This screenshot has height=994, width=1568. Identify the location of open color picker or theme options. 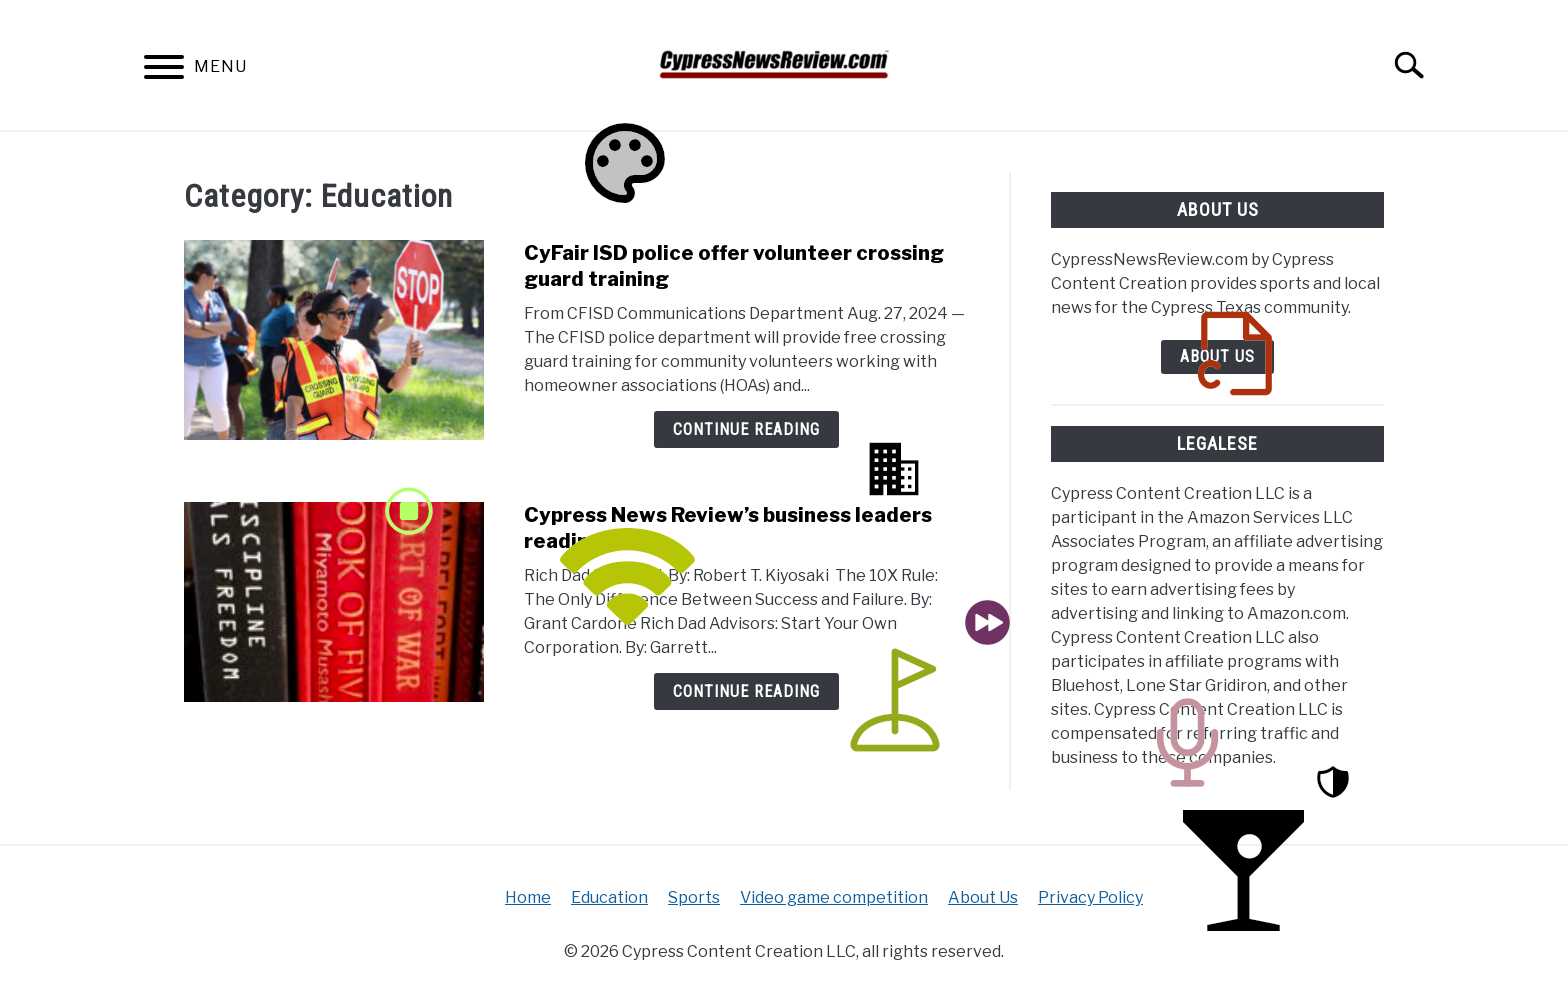
(625, 163).